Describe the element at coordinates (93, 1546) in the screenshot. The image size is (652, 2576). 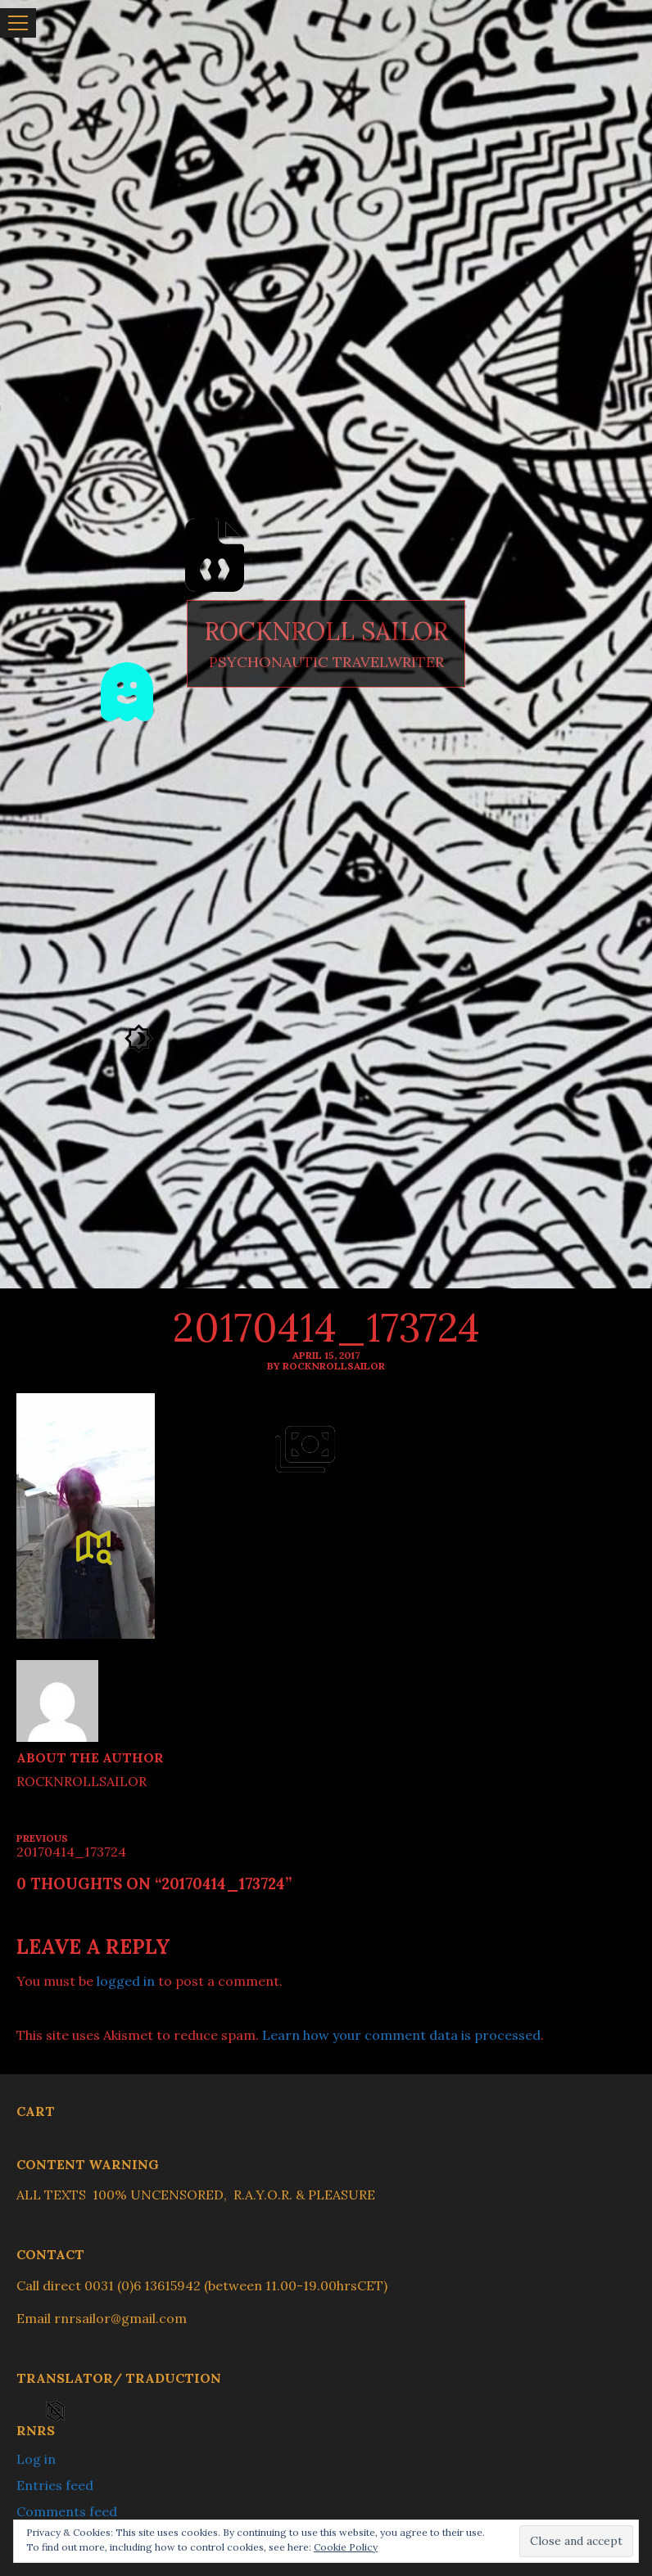
I see `search for a location on the map` at that location.